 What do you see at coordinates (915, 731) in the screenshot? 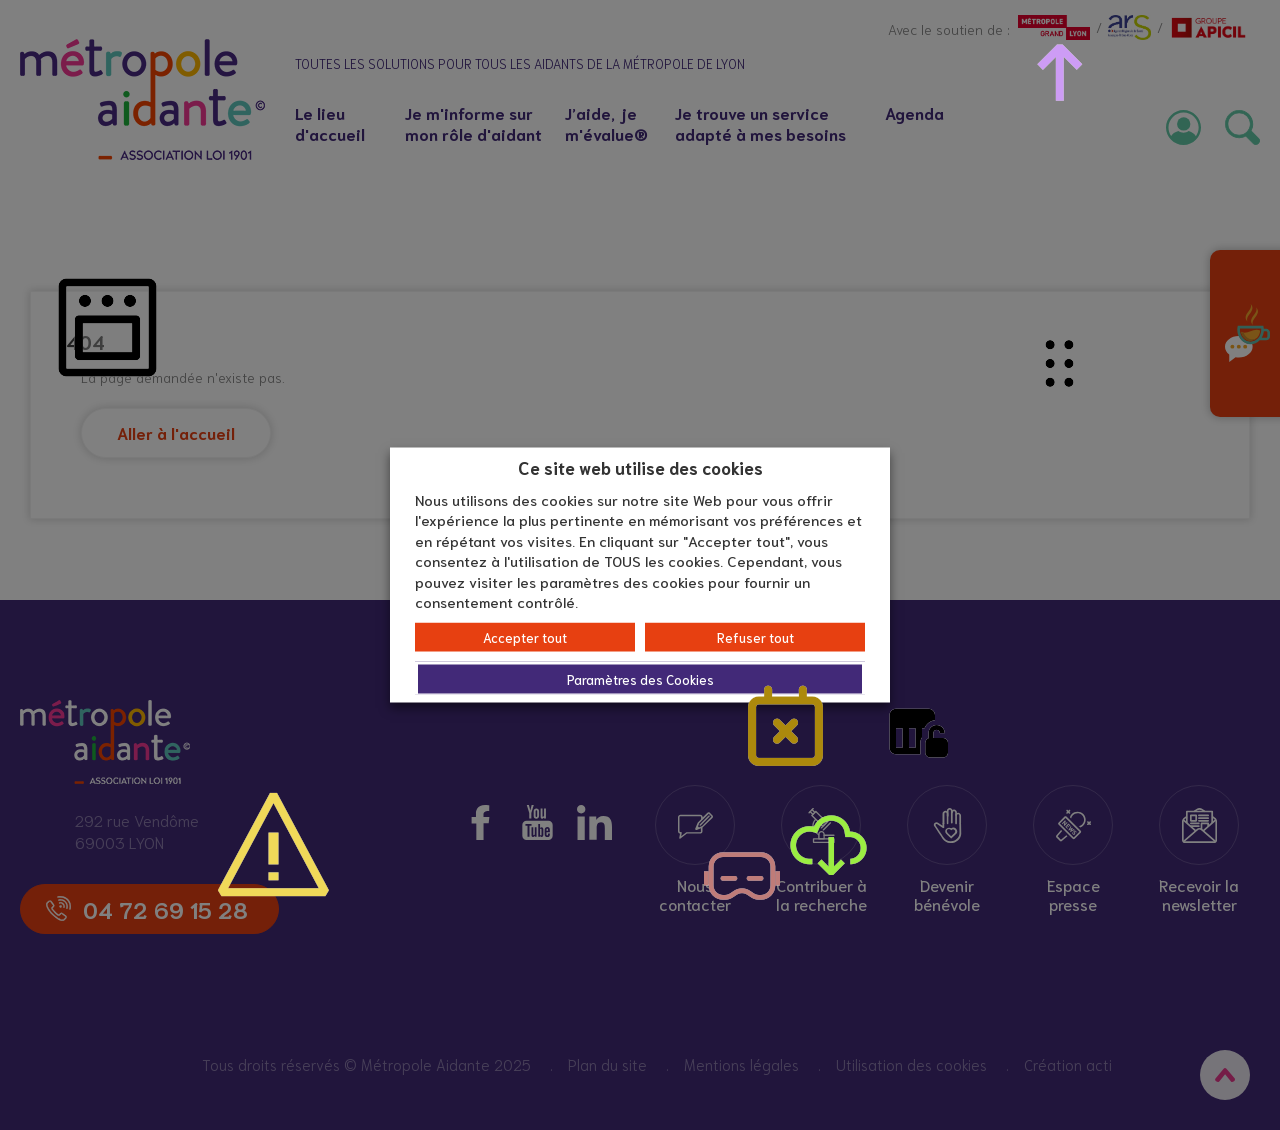
I see `unlock a row in a table or spreadsheet` at bounding box center [915, 731].